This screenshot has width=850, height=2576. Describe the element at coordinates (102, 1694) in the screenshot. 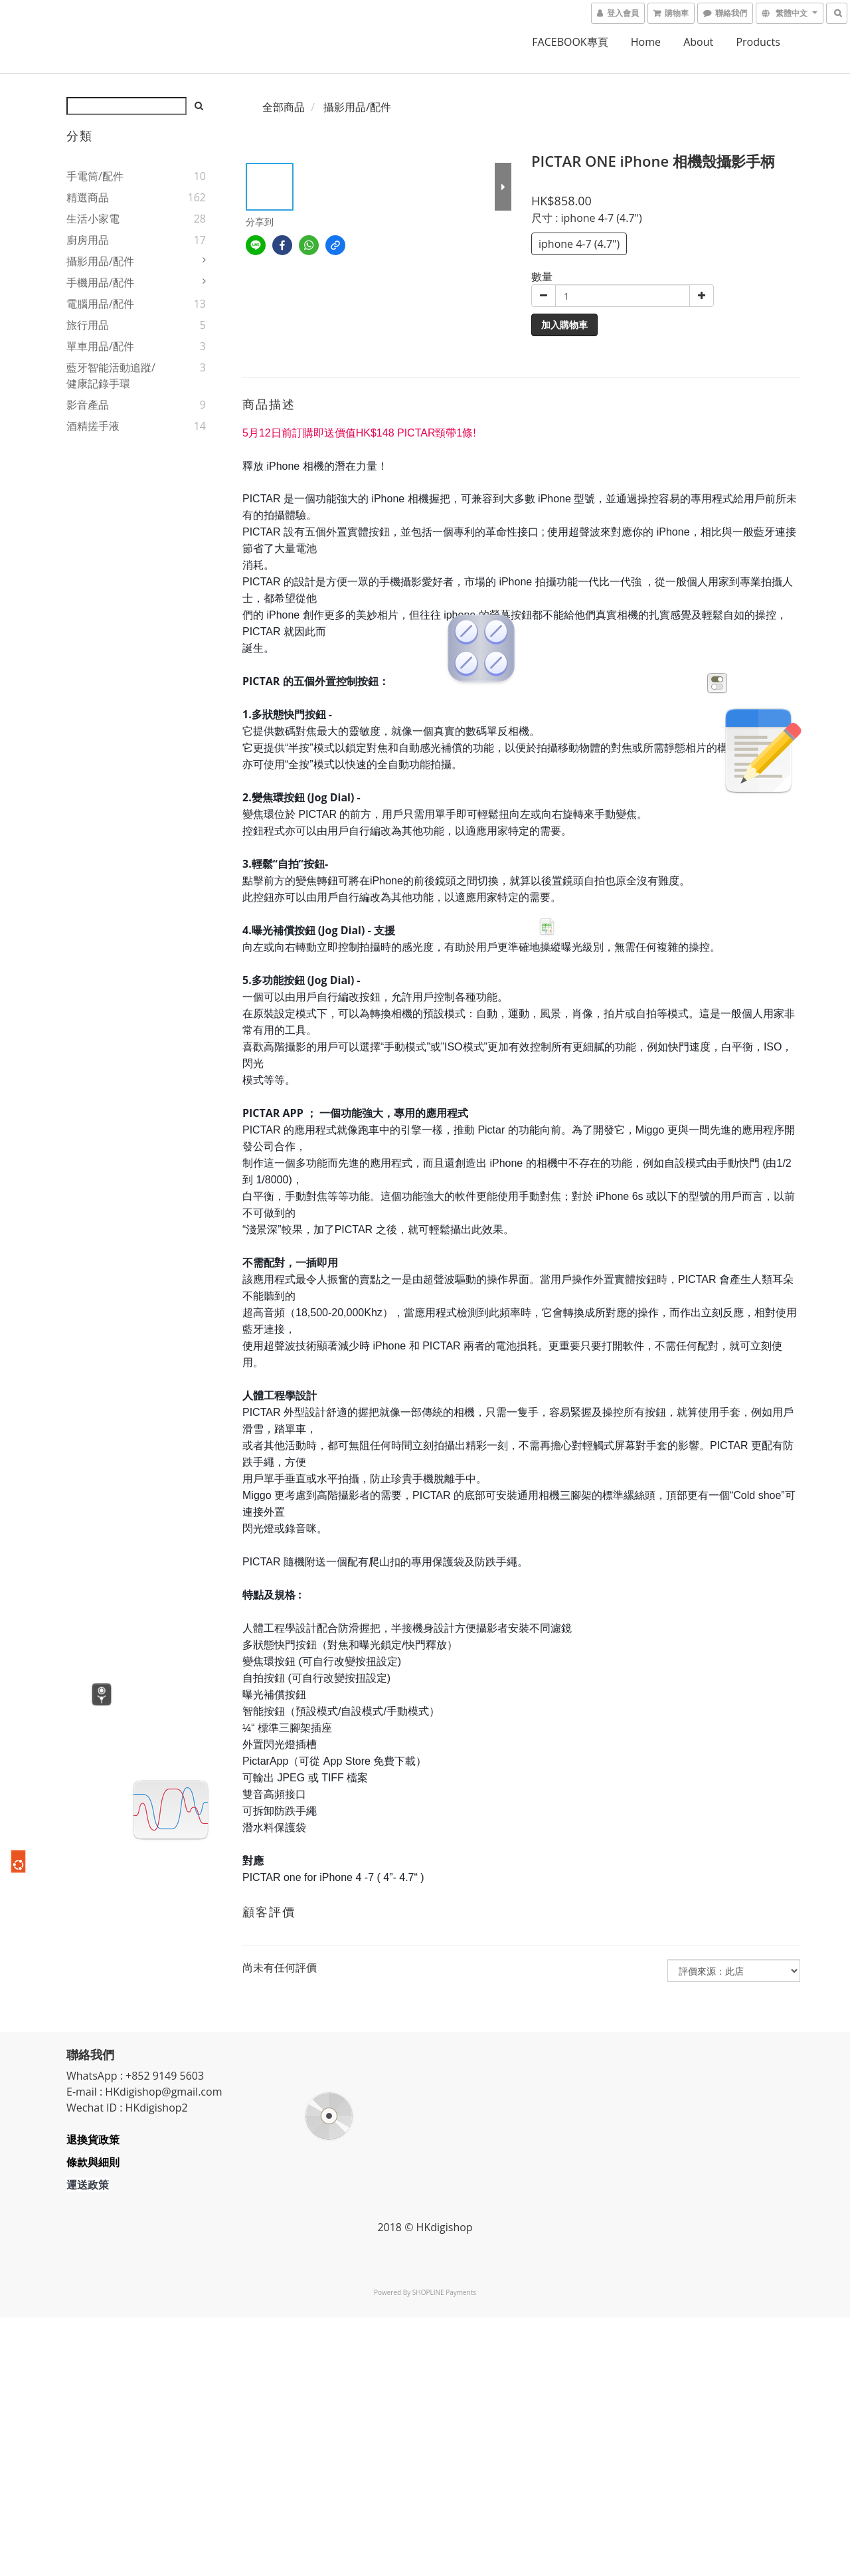

I see `open the backups application` at that location.